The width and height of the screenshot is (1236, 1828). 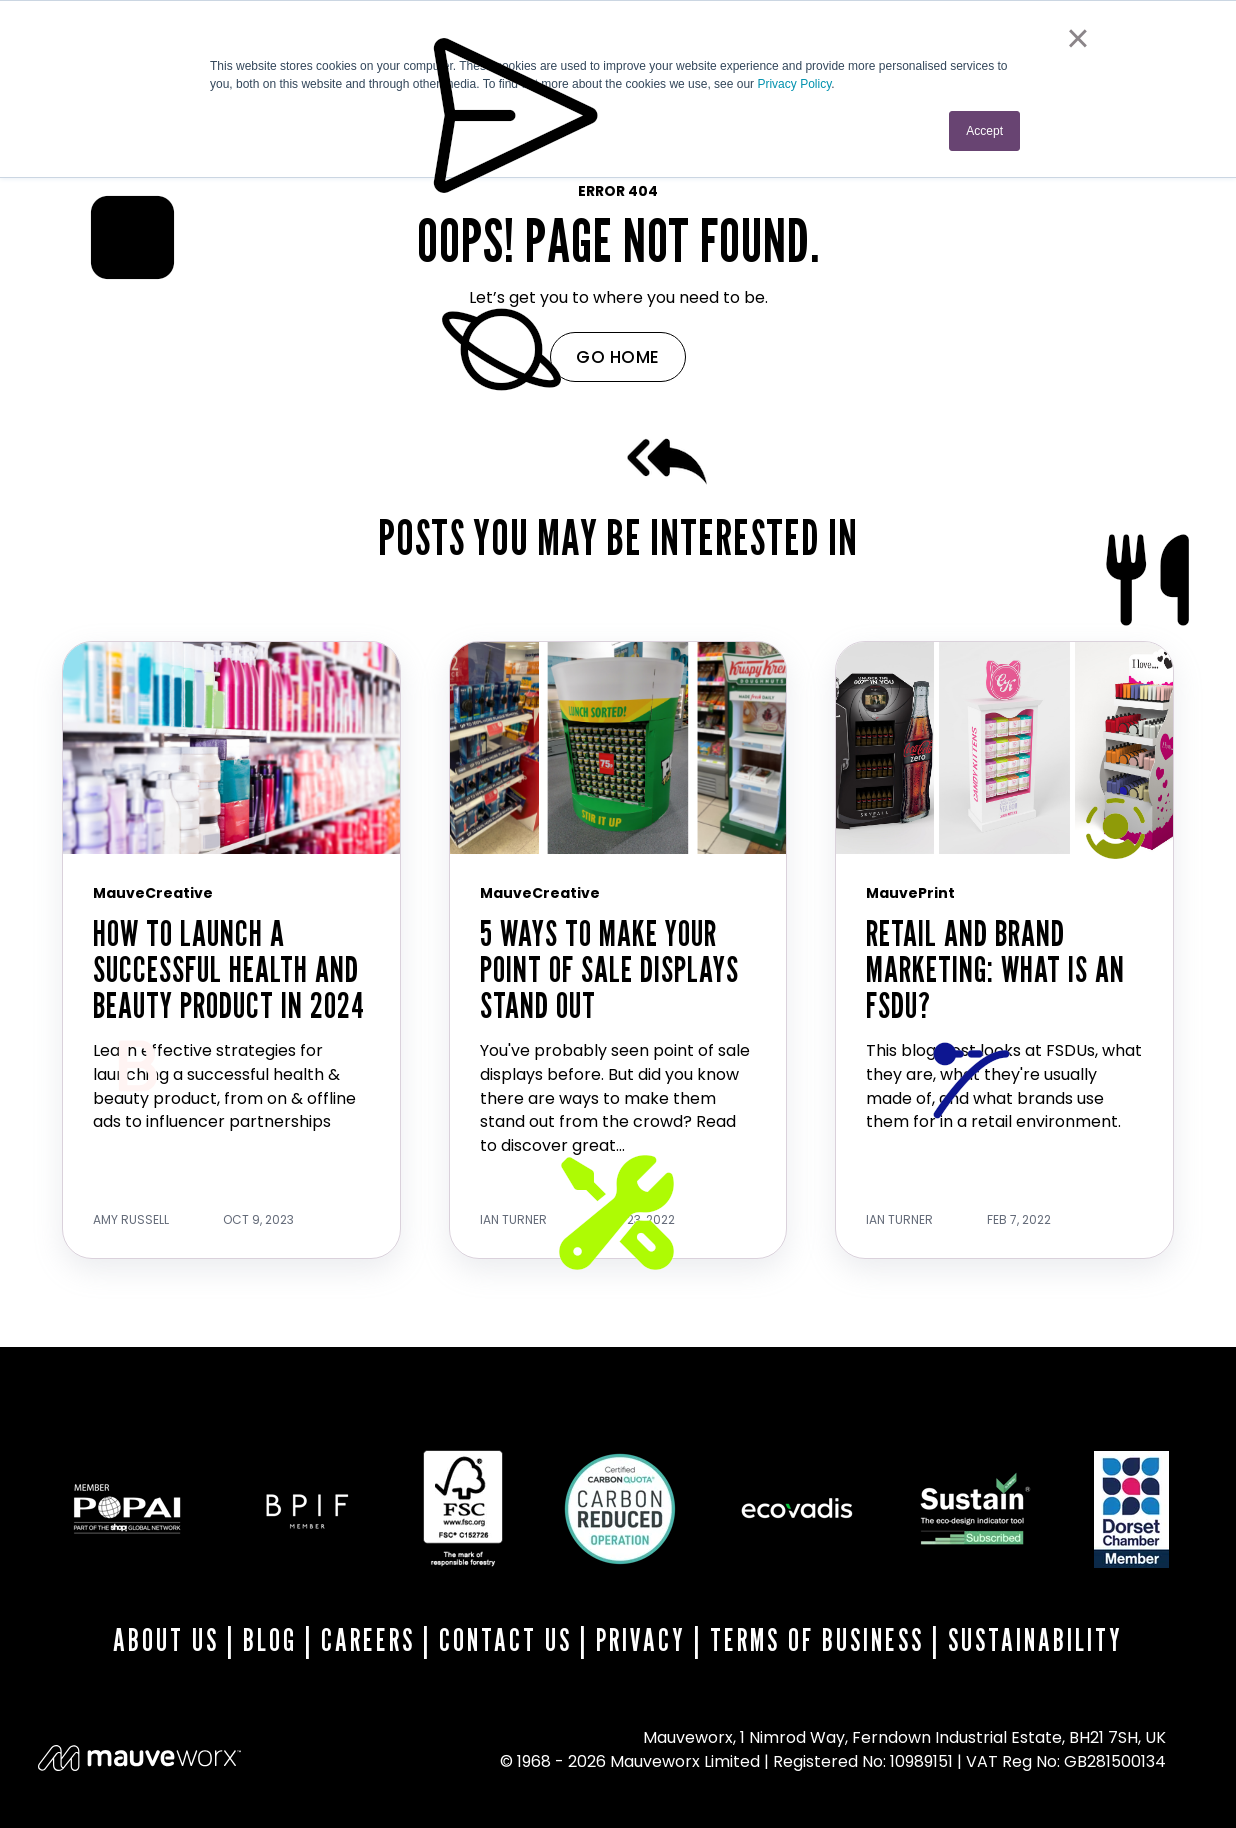 I want to click on stop media playback, so click(x=132, y=237).